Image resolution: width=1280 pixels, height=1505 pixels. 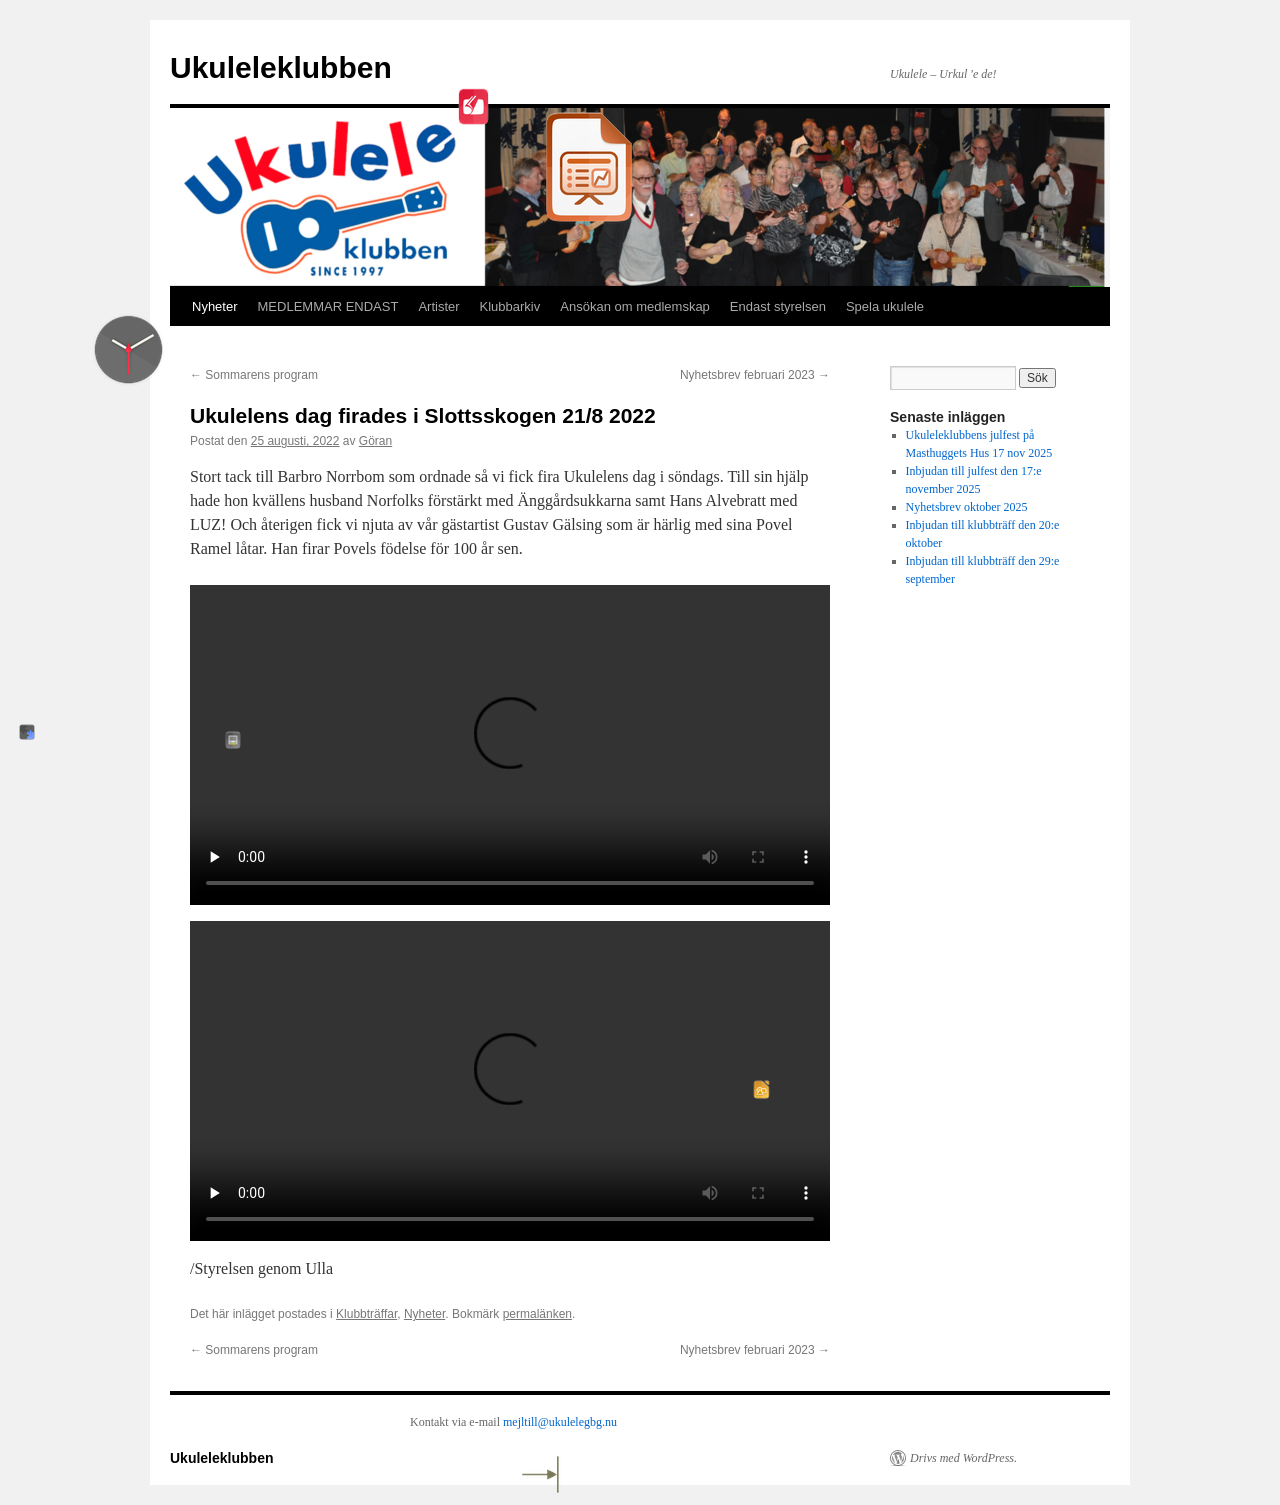 I want to click on open a presentation template file, so click(x=589, y=167).